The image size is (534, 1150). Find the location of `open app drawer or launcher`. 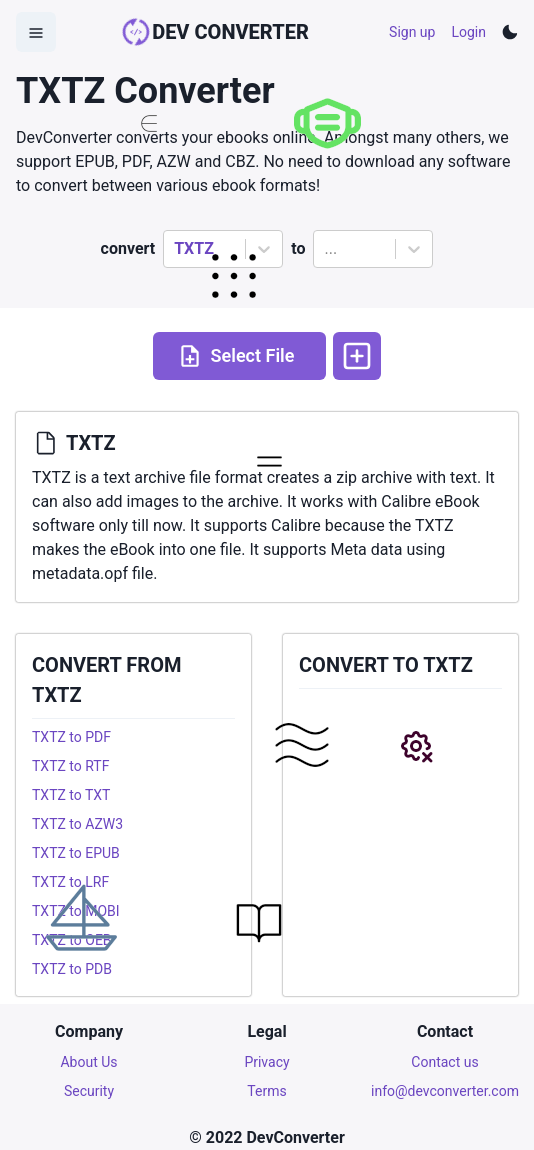

open app drawer or launcher is located at coordinates (234, 276).